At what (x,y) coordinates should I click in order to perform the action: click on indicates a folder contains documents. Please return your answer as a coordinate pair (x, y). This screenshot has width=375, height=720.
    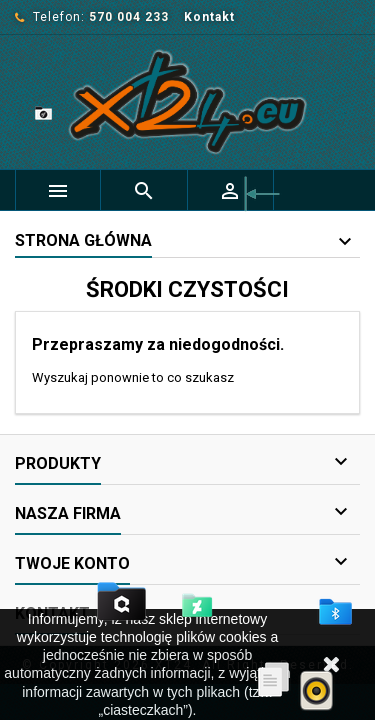
    Looking at the image, I should click on (273, 679).